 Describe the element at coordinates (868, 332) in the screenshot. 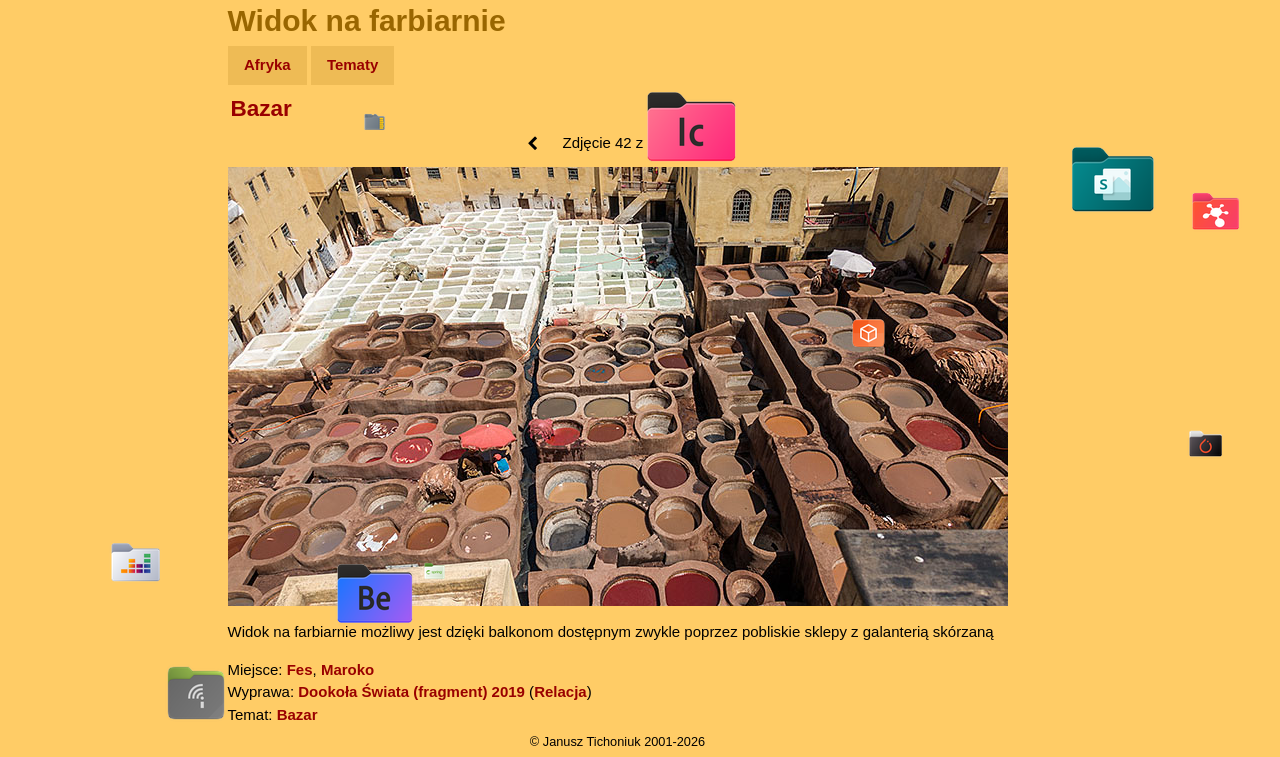

I see `open a 3D model file in STL format` at that location.